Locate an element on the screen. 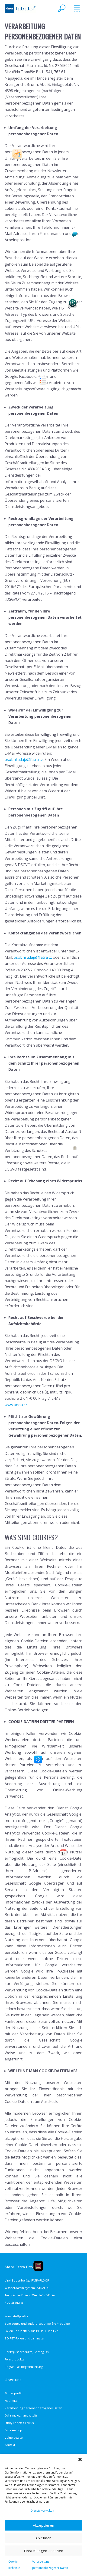  open the calendar app is located at coordinates (63, 1852).